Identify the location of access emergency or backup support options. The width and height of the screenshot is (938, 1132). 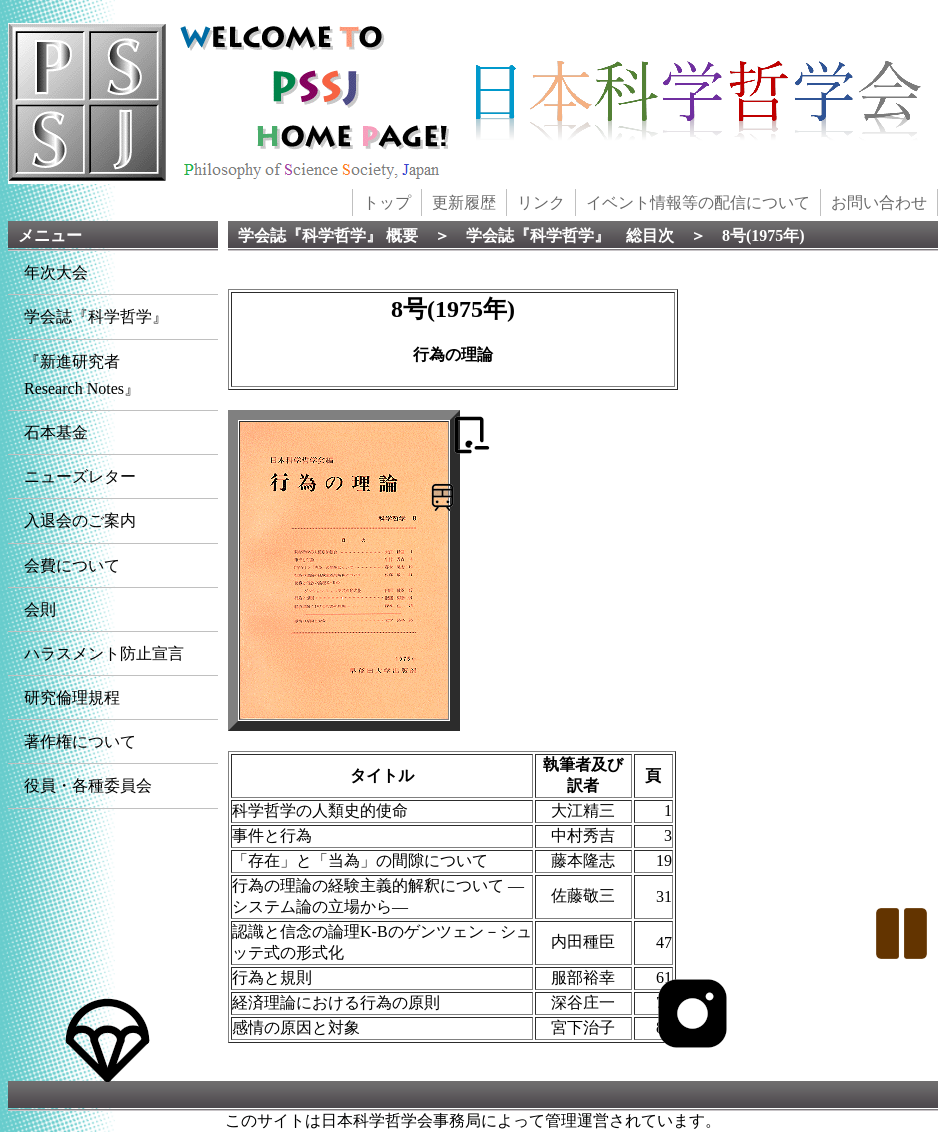
(107, 1040).